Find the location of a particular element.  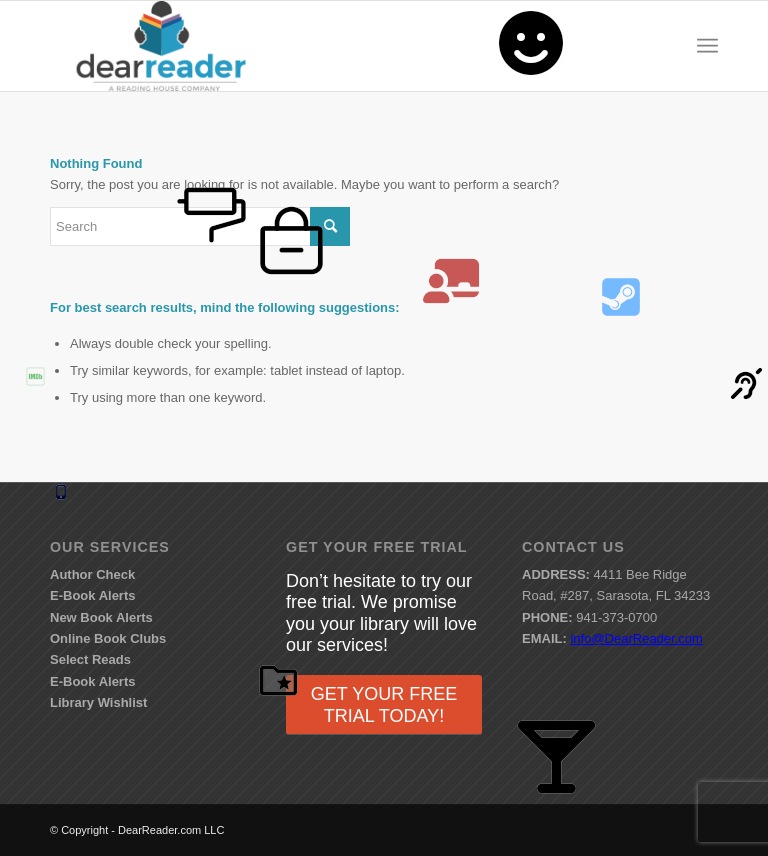

access starred or favorite folders is located at coordinates (278, 680).